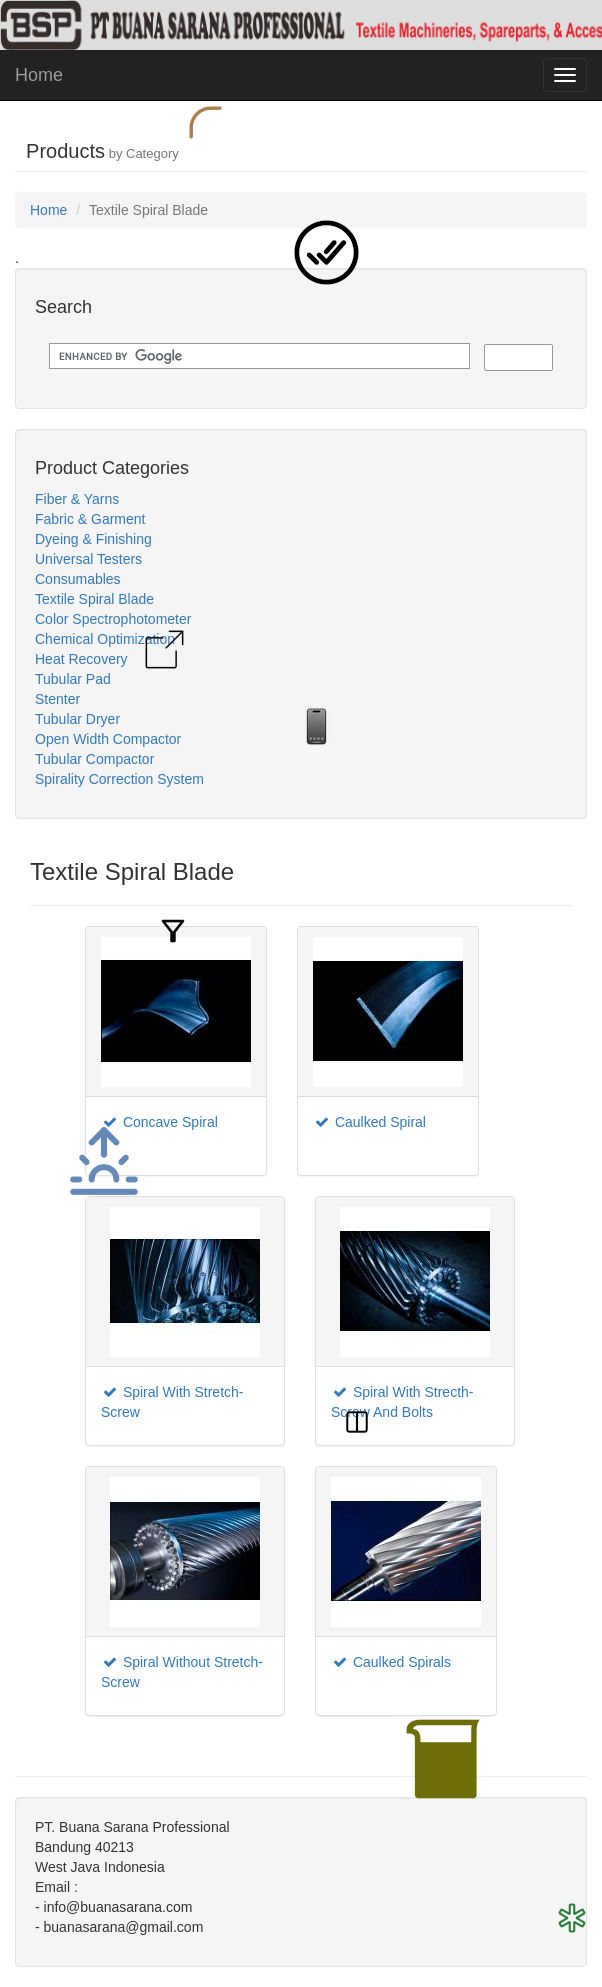 The image size is (602, 1987). What do you see at coordinates (205, 122) in the screenshot?
I see `apply rounded corner radius to element` at bounding box center [205, 122].